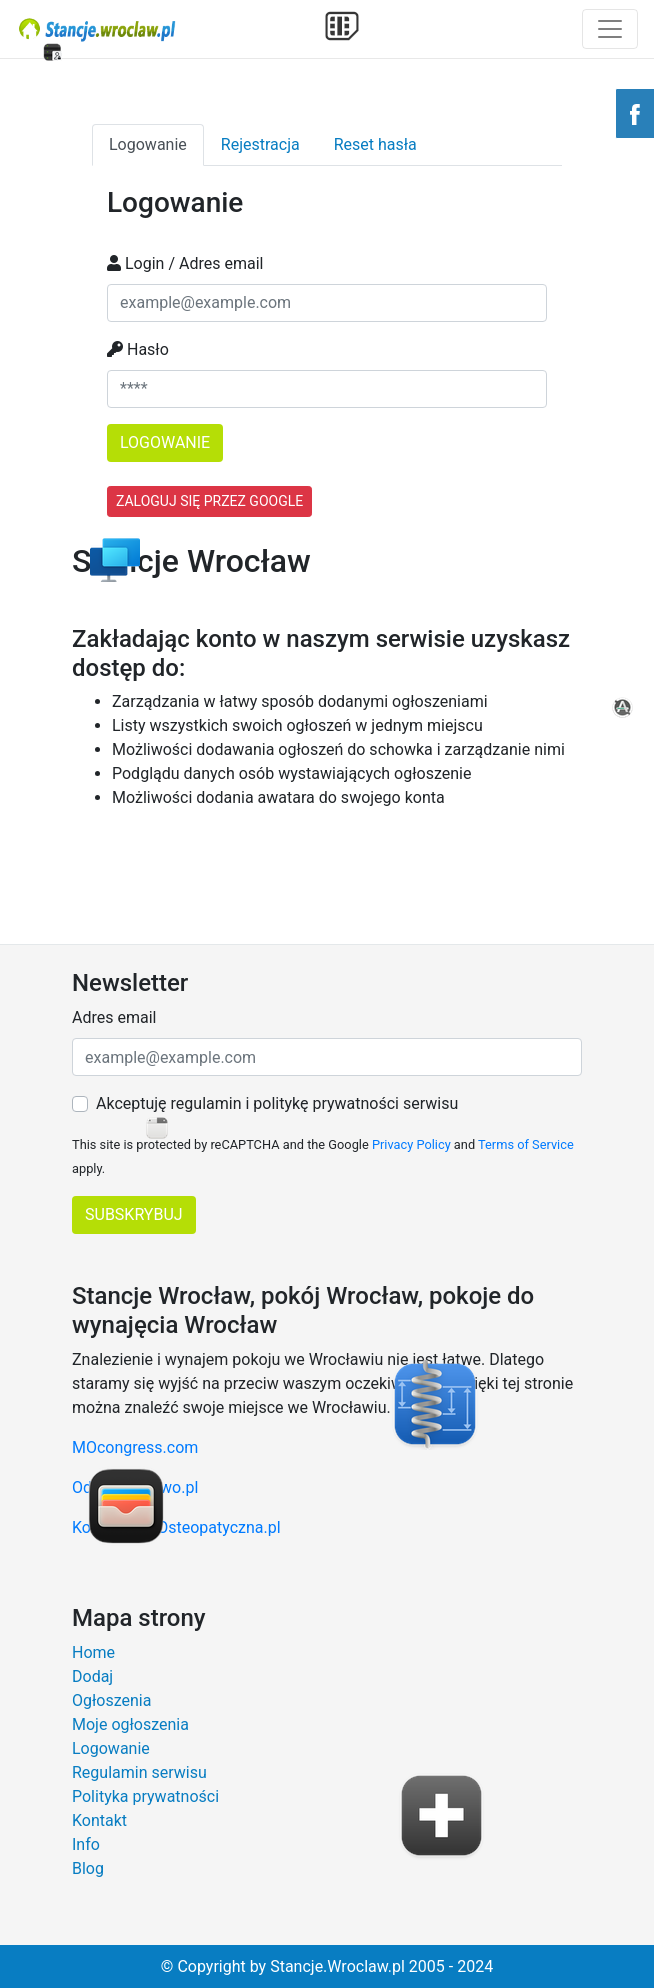  What do you see at coordinates (441, 1815) in the screenshot?
I see `open the mycanal streaming app` at bounding box center [441, 1815].